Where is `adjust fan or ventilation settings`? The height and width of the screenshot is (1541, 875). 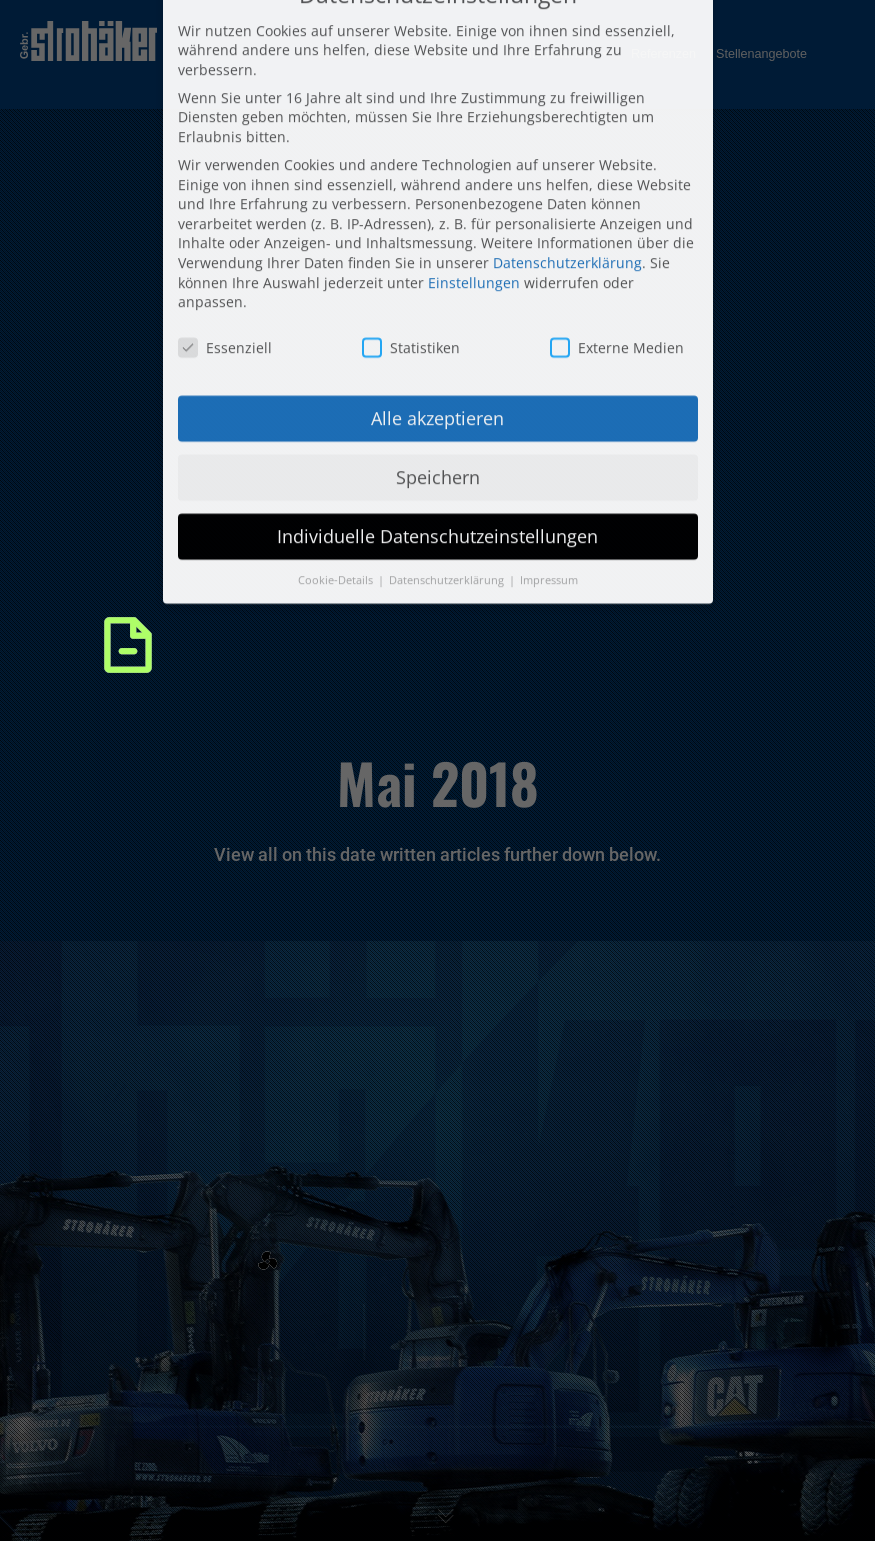
adjust fan or ventilation settings is located at coordinates (267, 1261).